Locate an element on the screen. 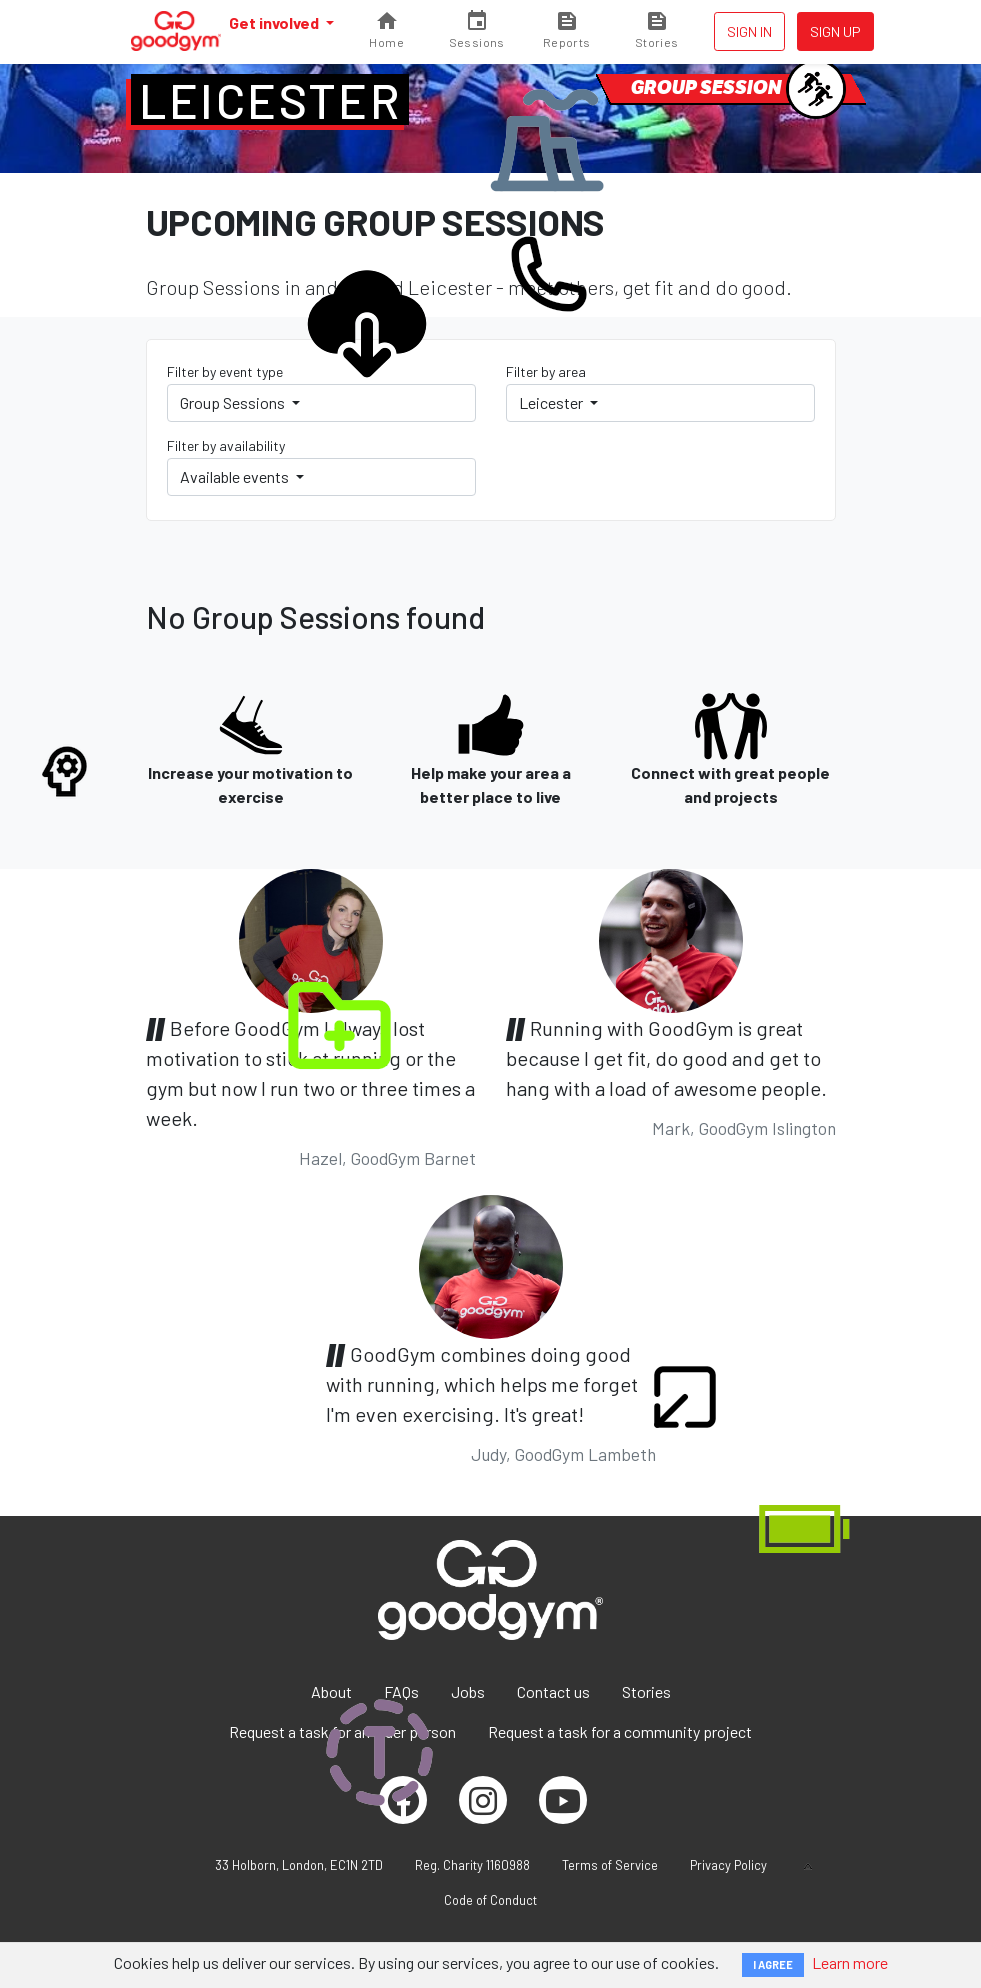 The image size is (981, 1988). scroll to top of page is located at coordinates (808, 1867).